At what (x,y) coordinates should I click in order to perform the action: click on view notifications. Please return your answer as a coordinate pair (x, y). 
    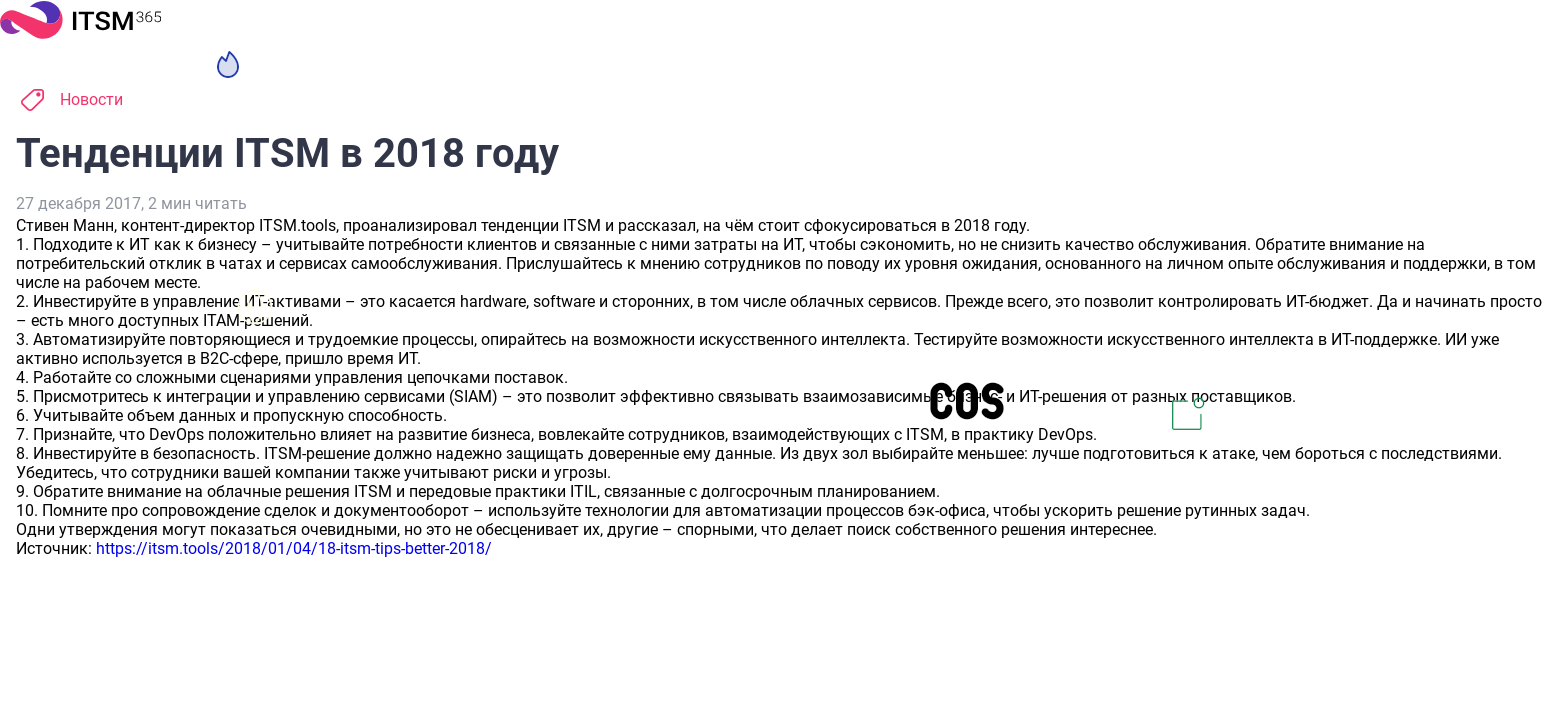
    Looking at the image, I should click on (1187, 414).